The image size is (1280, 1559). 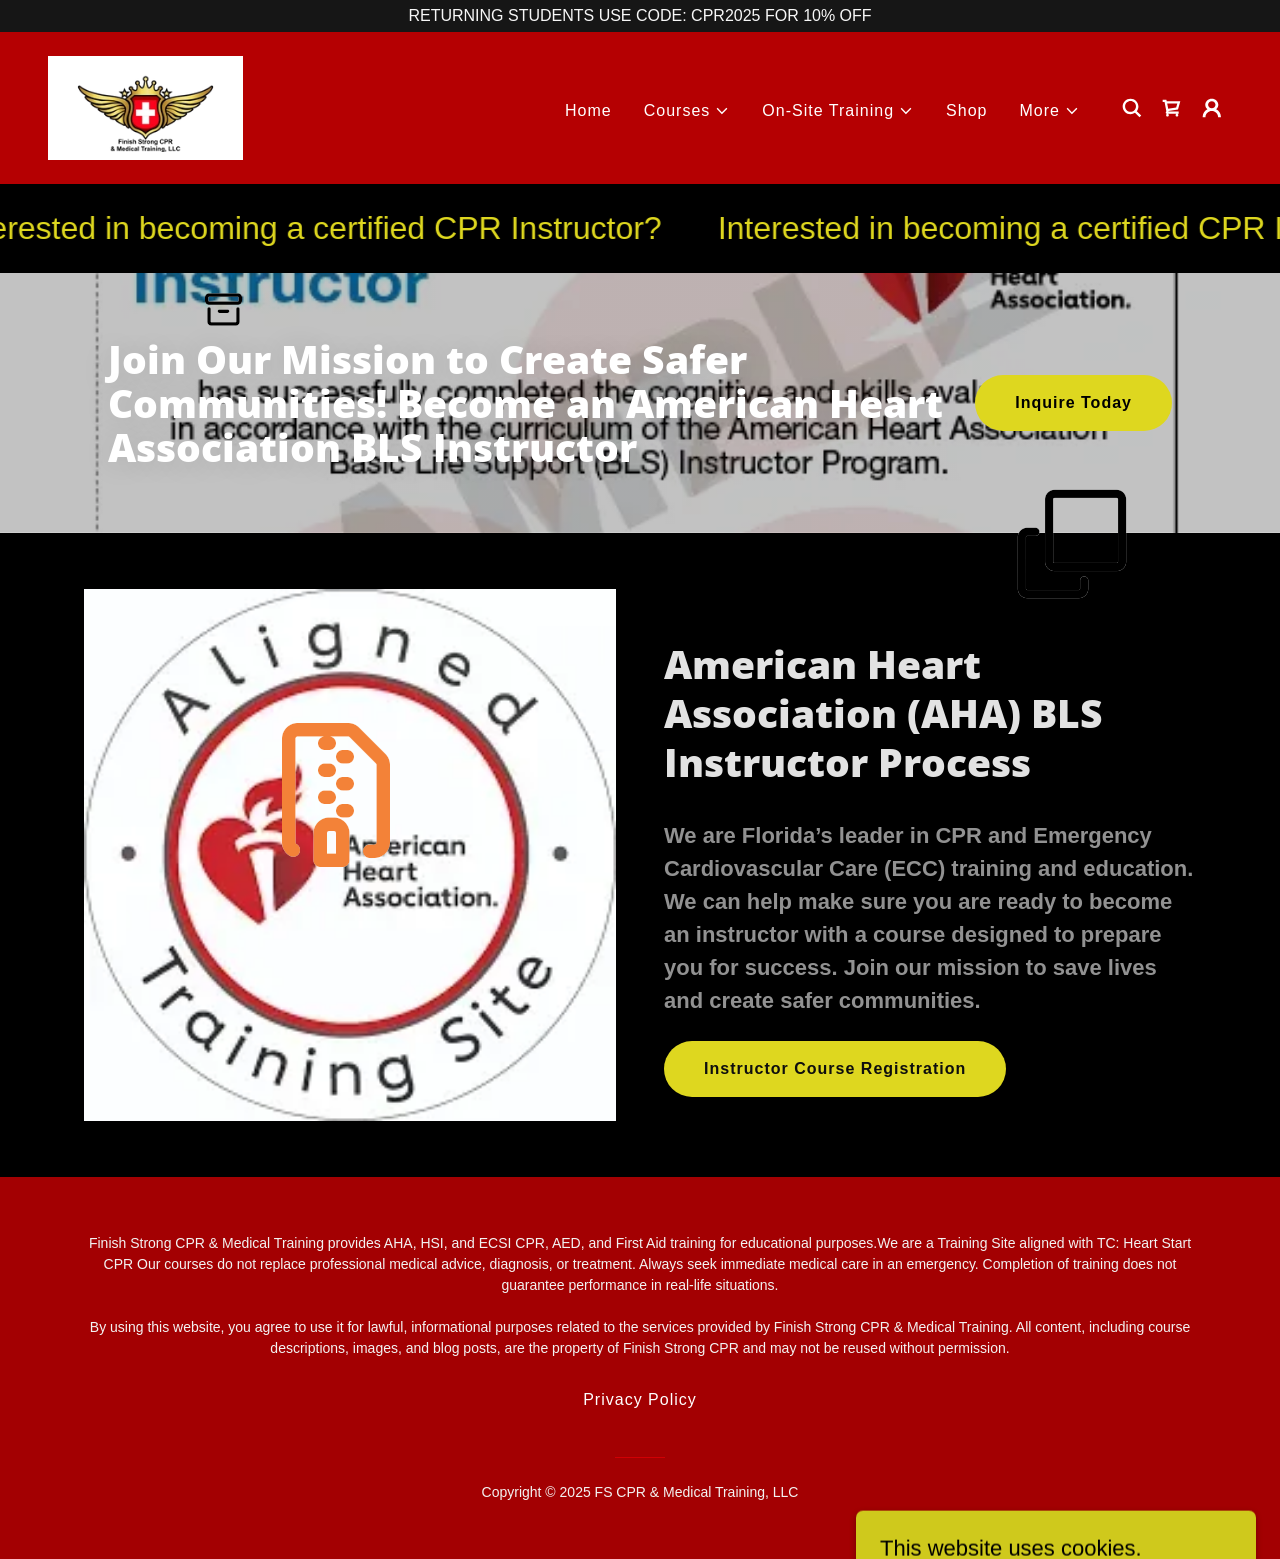 I want to click on copy to clipboard, so click(x=1072, y=544).